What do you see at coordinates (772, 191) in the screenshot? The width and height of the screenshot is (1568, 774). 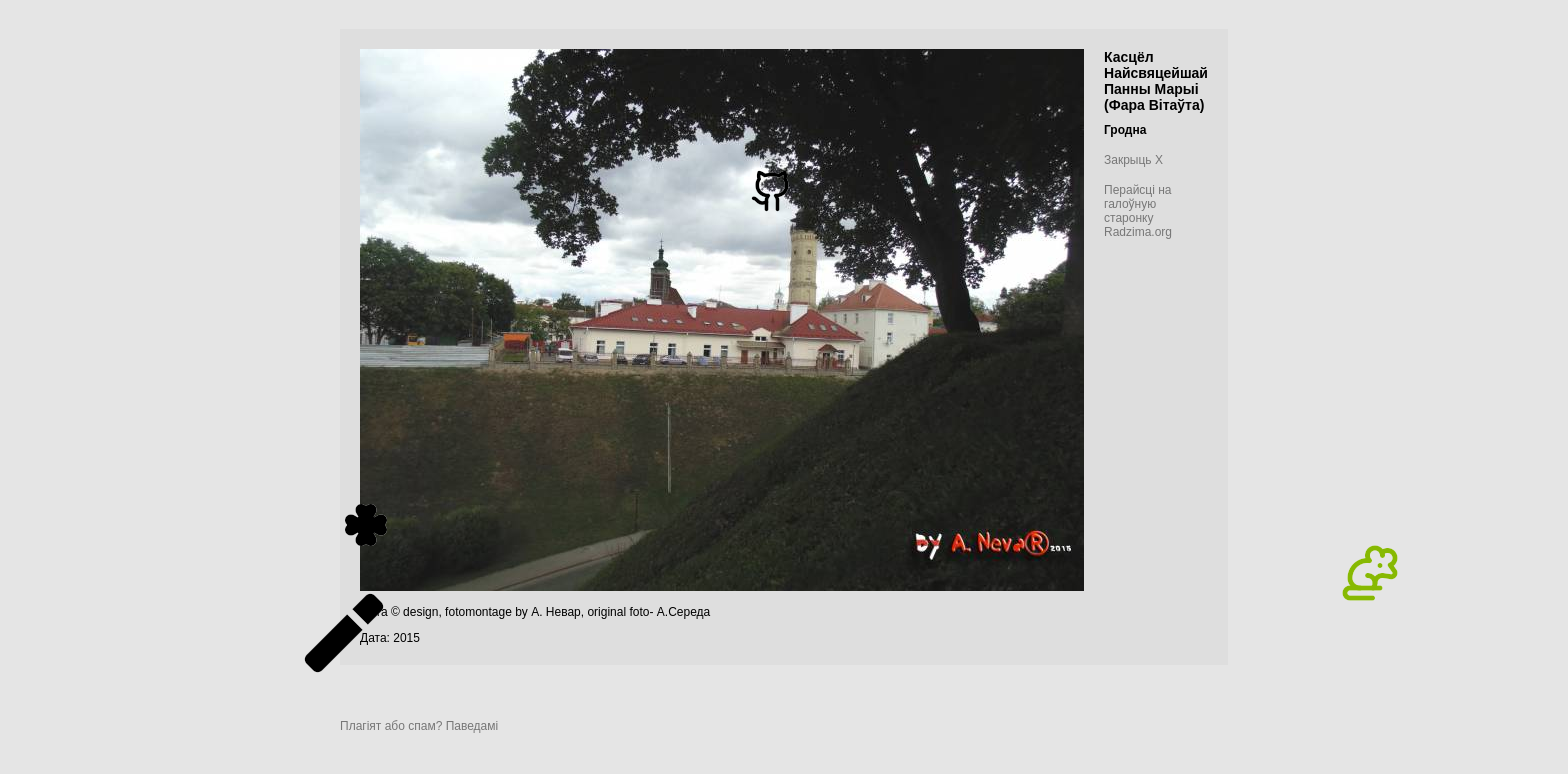 I see `view project on github` at bounding box center [772, 191].